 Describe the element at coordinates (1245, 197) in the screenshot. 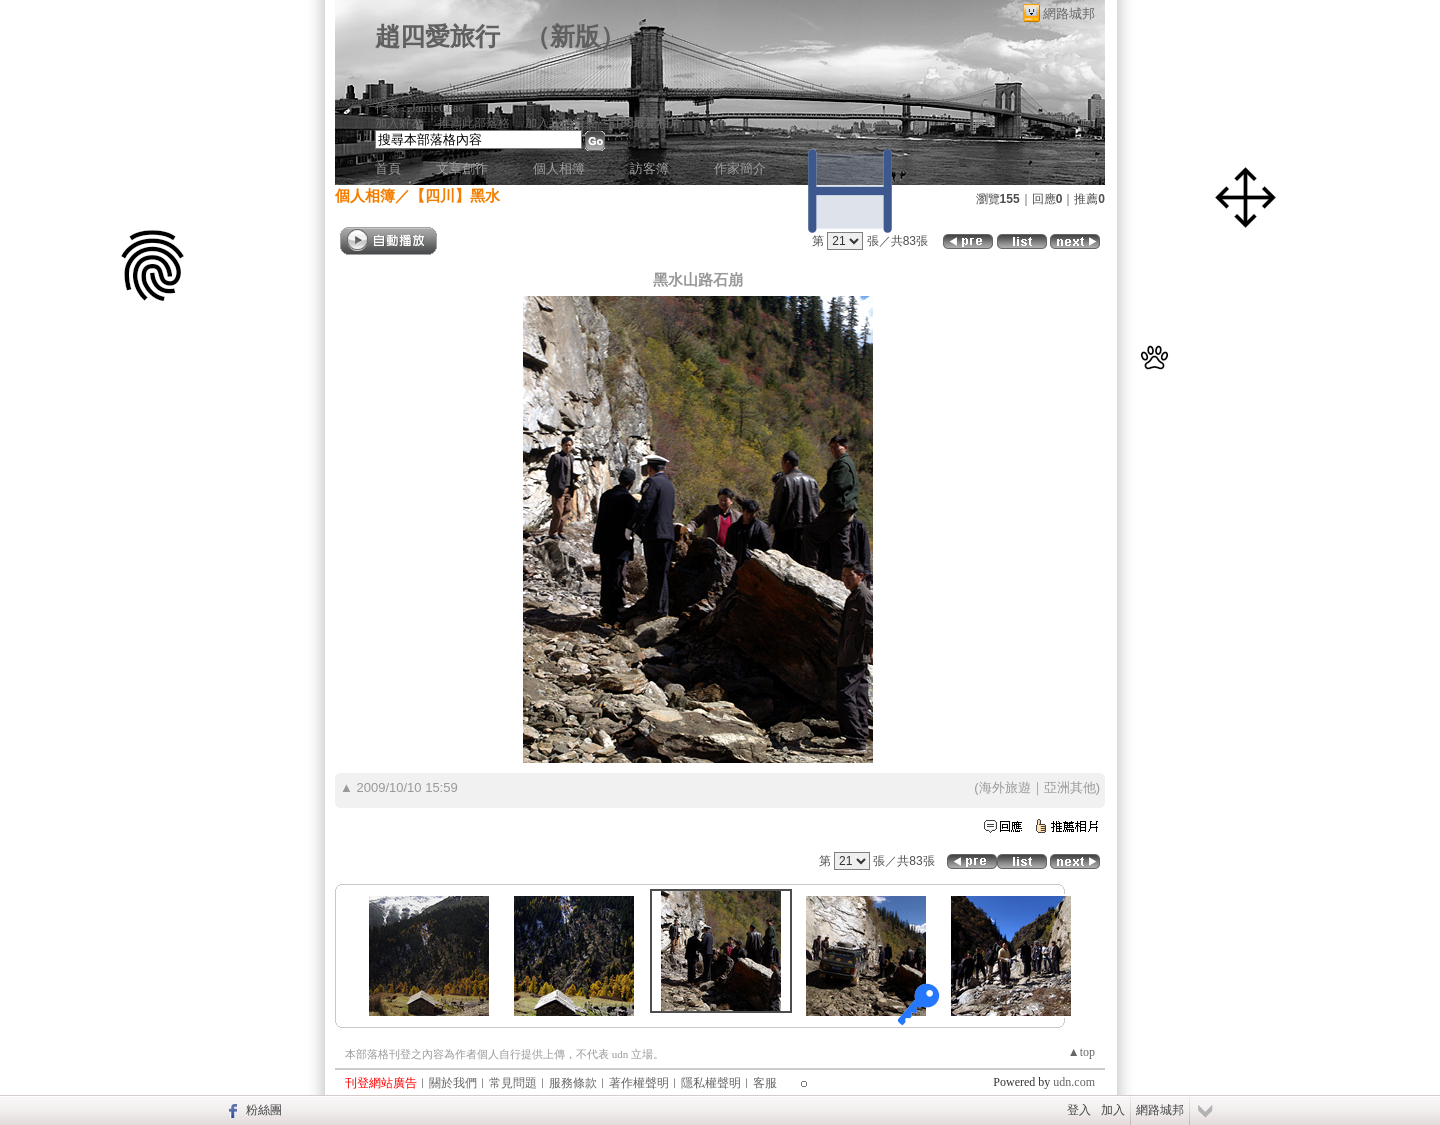

I see `move or reposition an element` at that location.